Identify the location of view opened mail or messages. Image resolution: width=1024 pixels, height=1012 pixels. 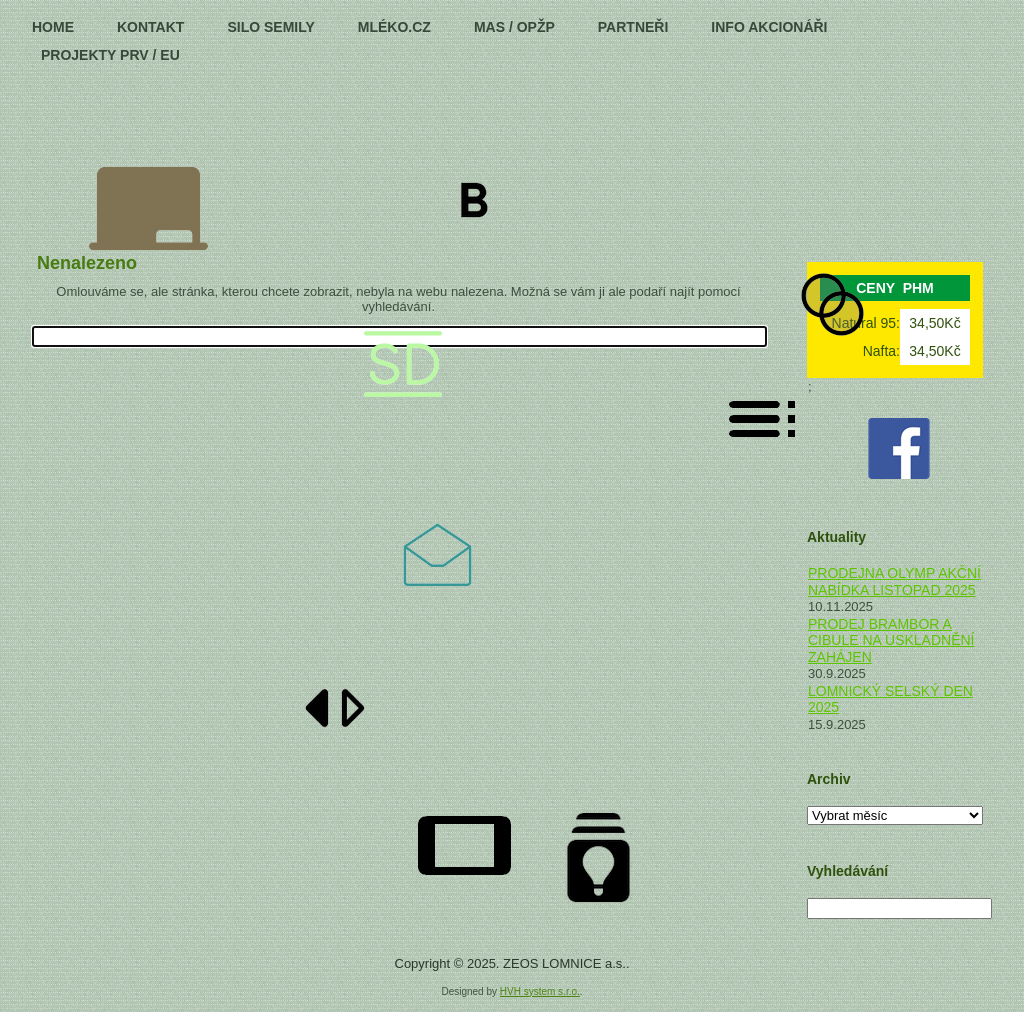
(437, 557).